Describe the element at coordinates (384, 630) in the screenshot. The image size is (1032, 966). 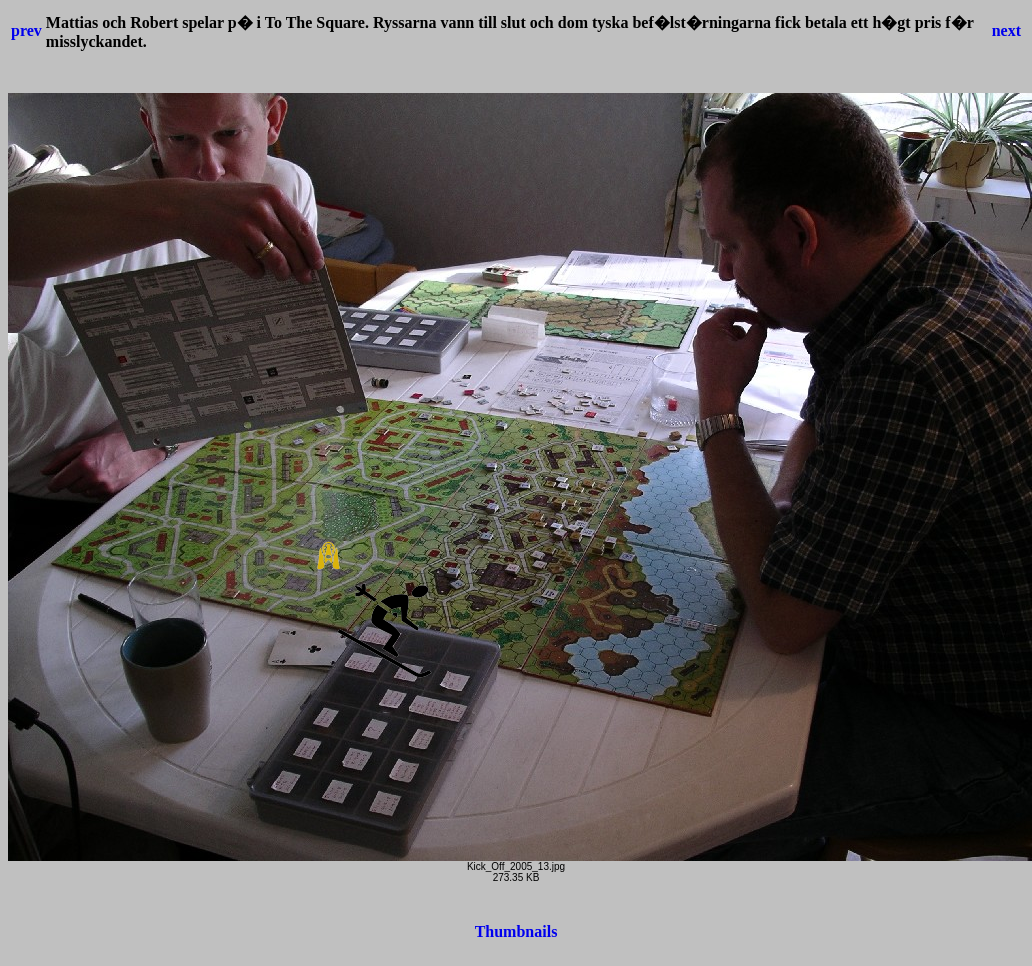
I see `access skiing or winter sports activities` at that location.